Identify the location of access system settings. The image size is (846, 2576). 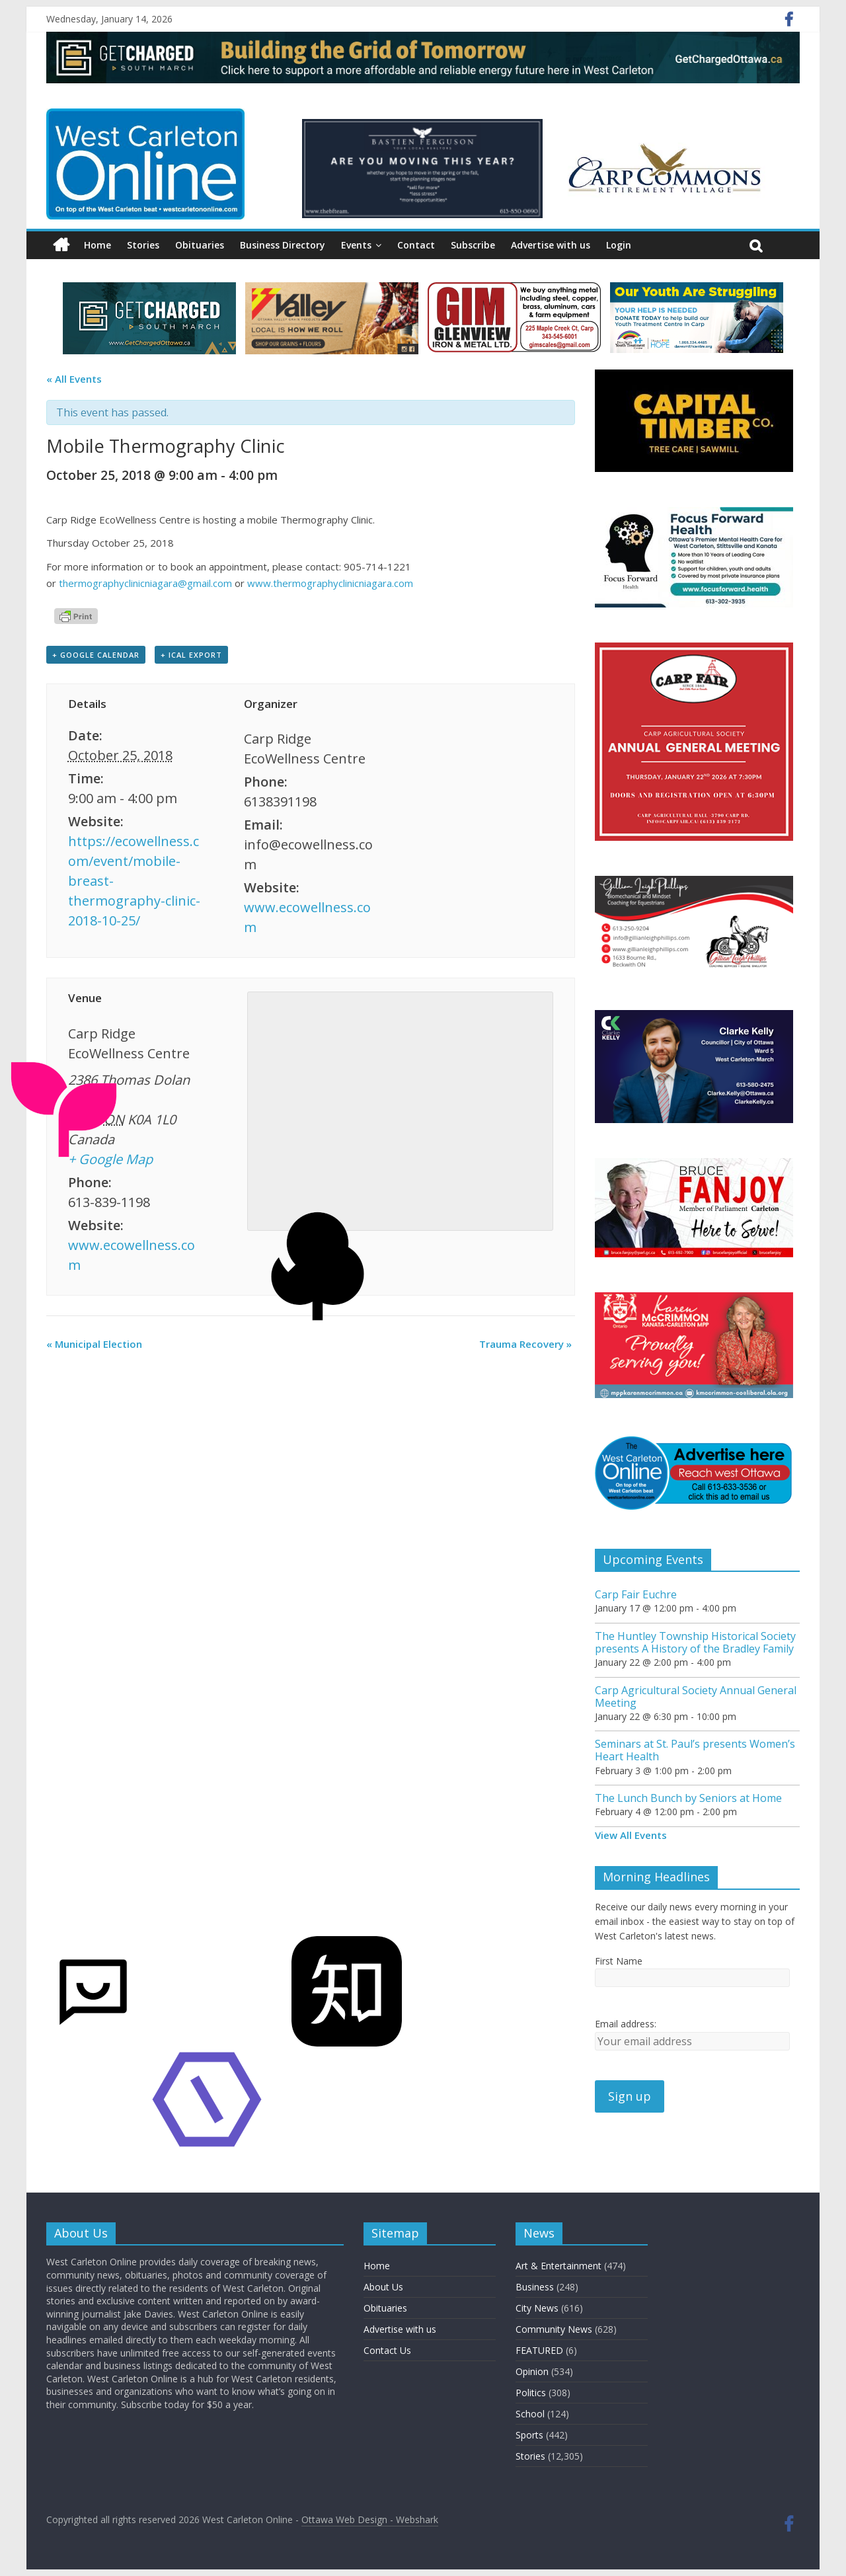
(207, 2099).